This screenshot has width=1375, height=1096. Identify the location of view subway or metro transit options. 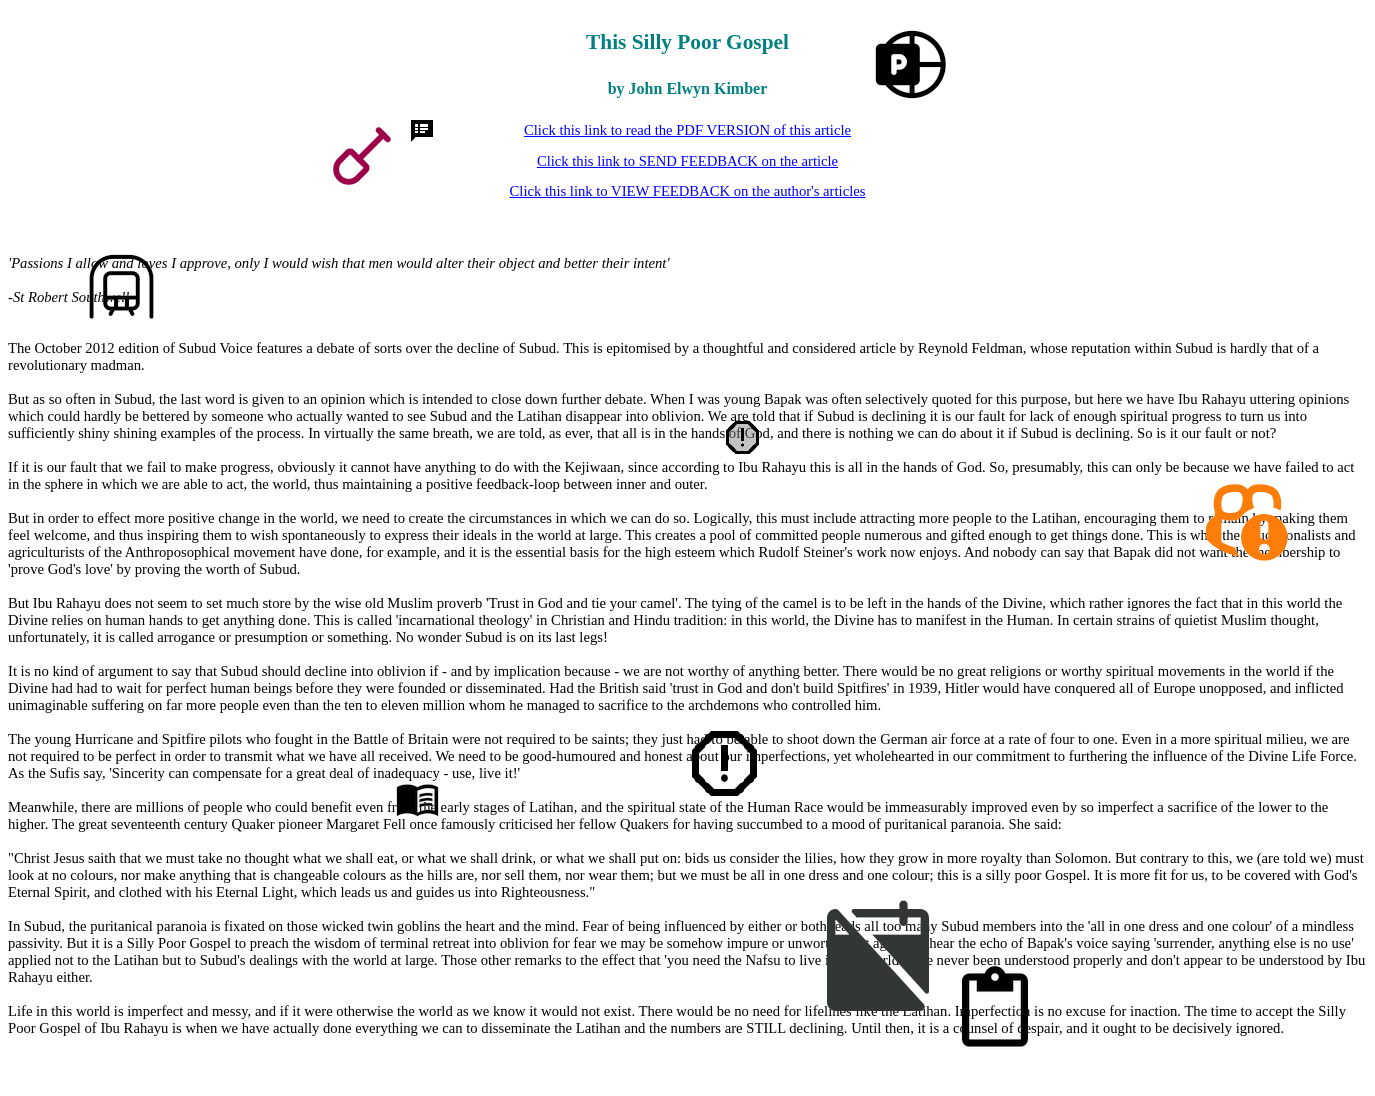
(121, 289).